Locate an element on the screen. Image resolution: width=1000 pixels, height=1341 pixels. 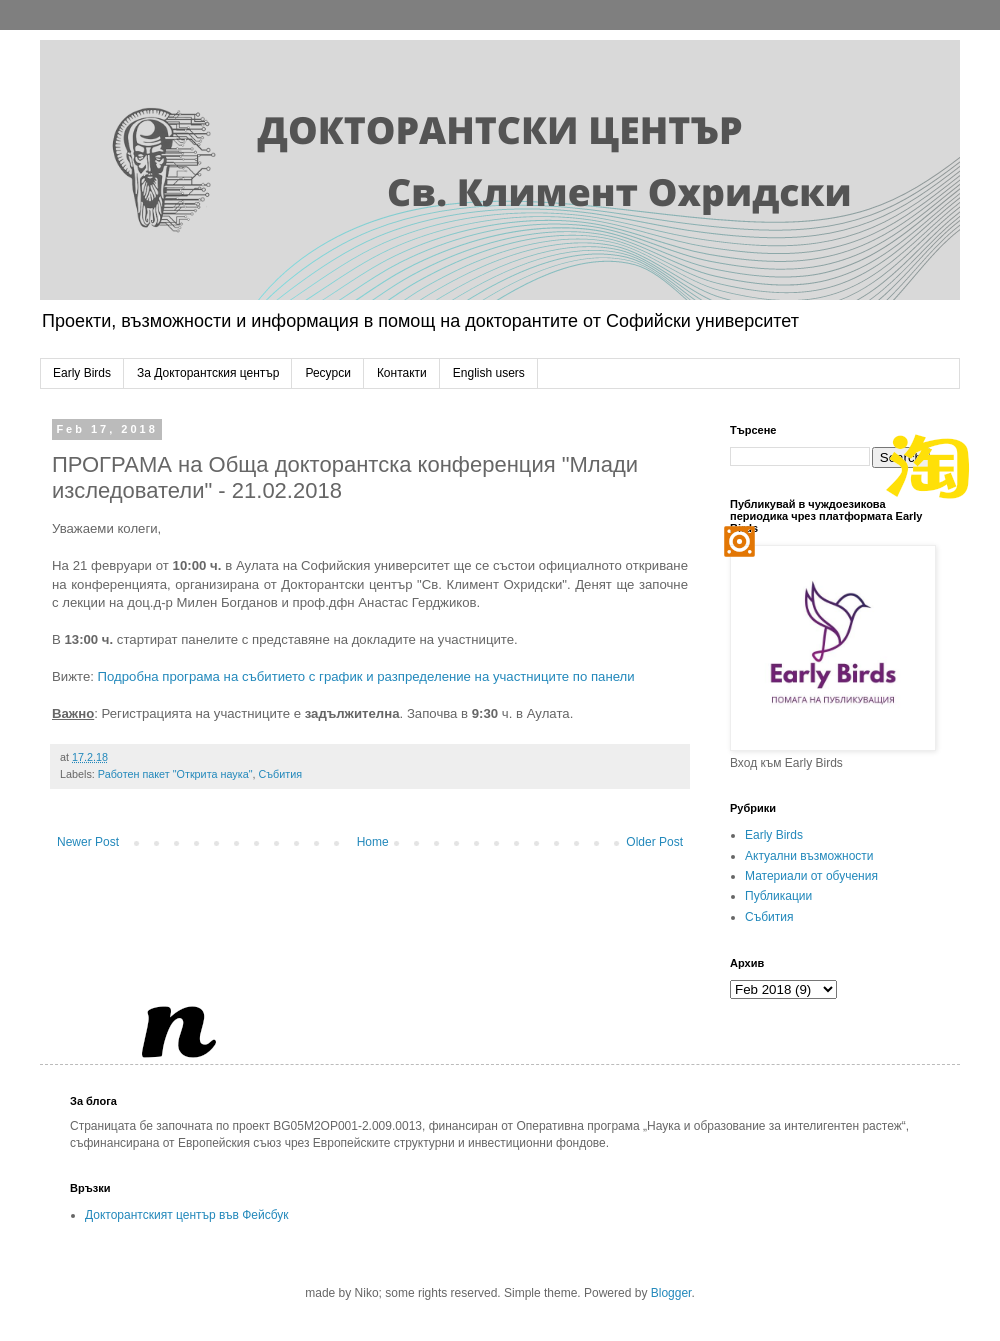
open the Taobao app is located at coordinates (927, 466).